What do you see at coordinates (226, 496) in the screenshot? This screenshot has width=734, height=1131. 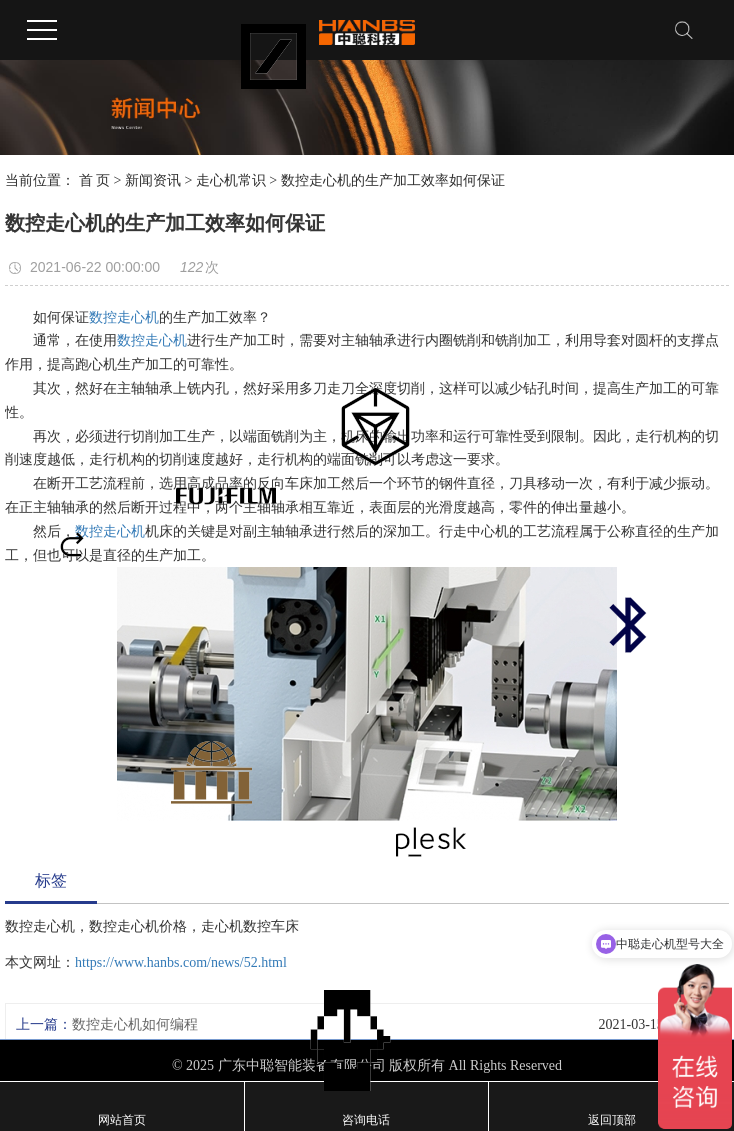 I see `visit Fujifilm's official website or support` at bounding box center [226, 496].